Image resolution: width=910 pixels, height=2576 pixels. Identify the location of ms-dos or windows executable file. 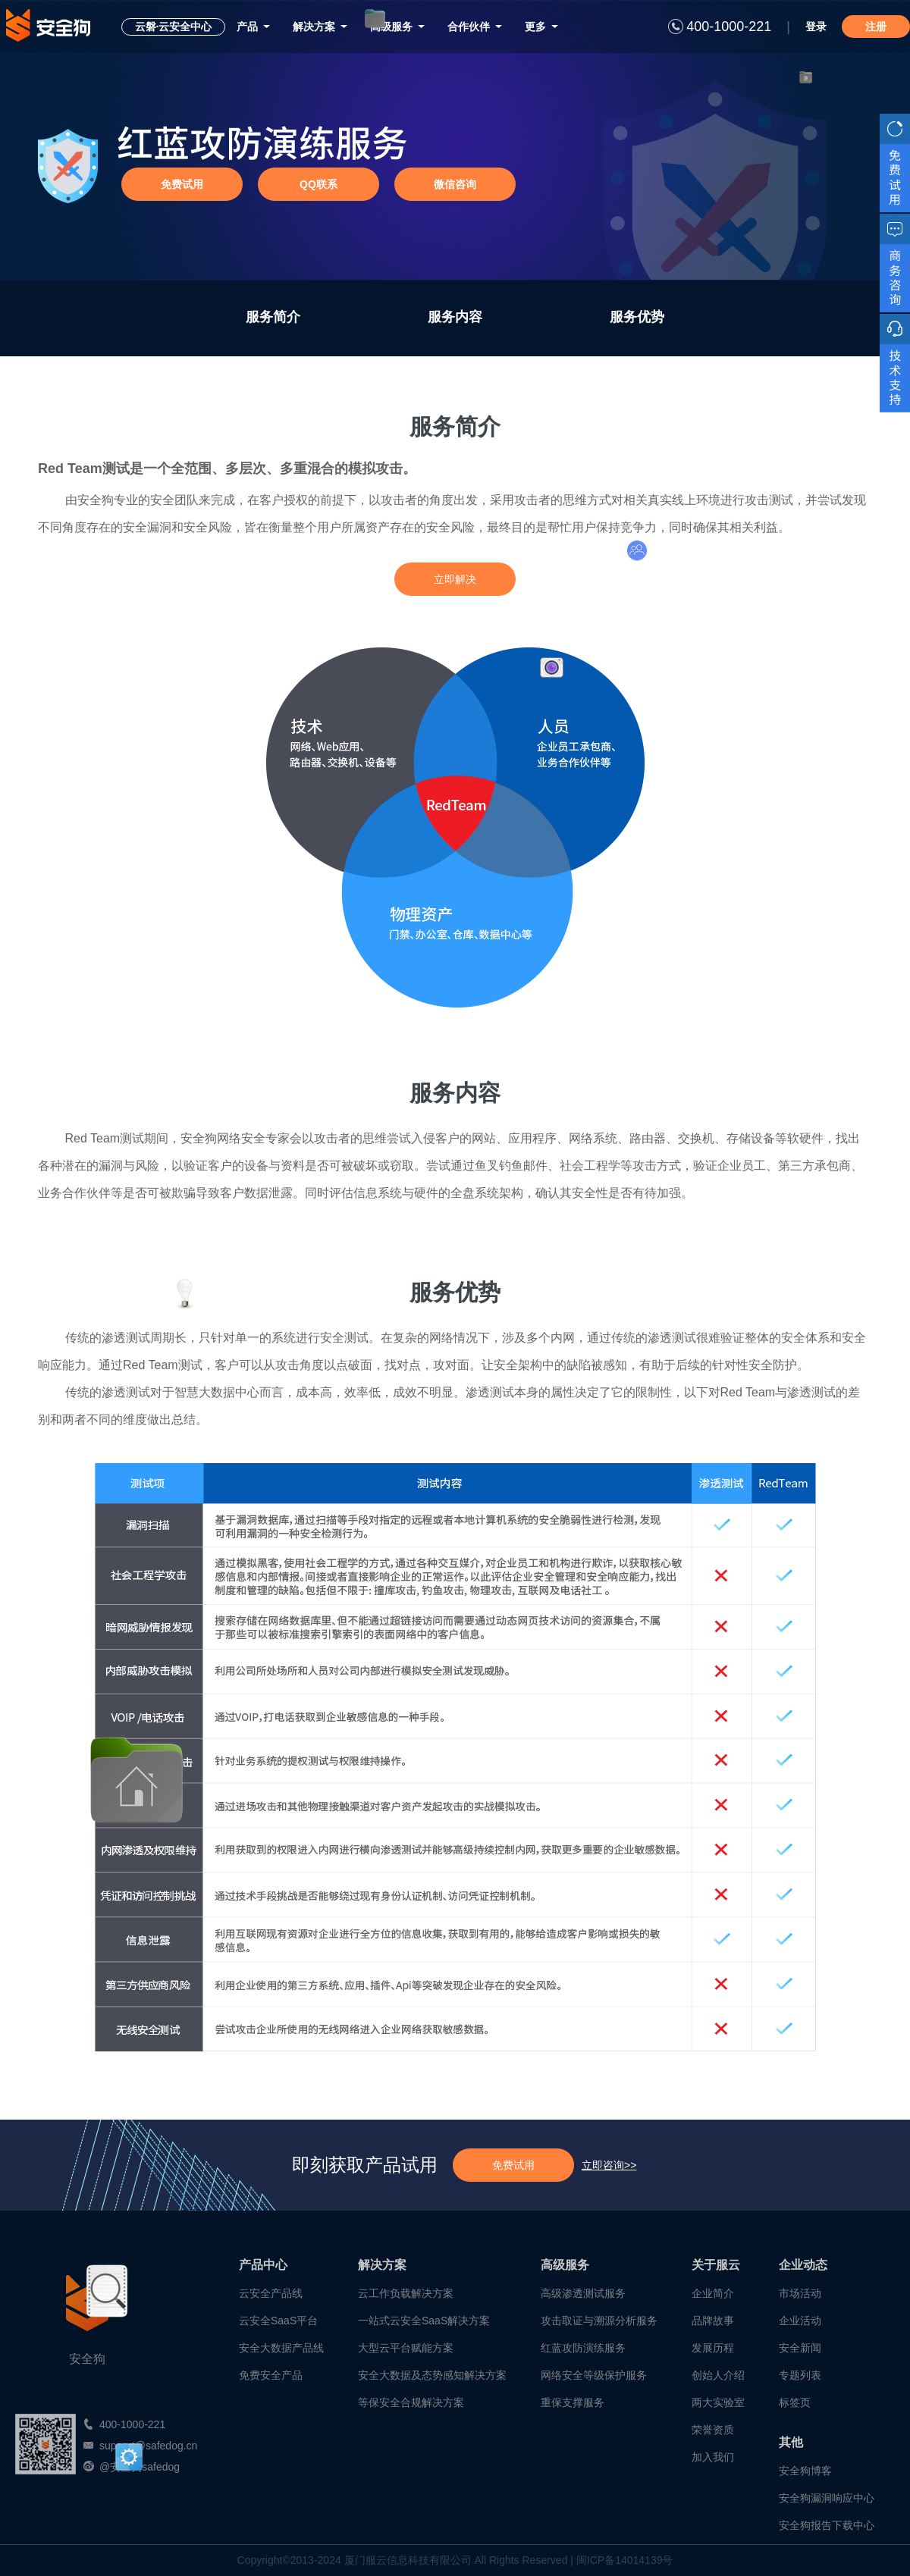
(129, 2457).